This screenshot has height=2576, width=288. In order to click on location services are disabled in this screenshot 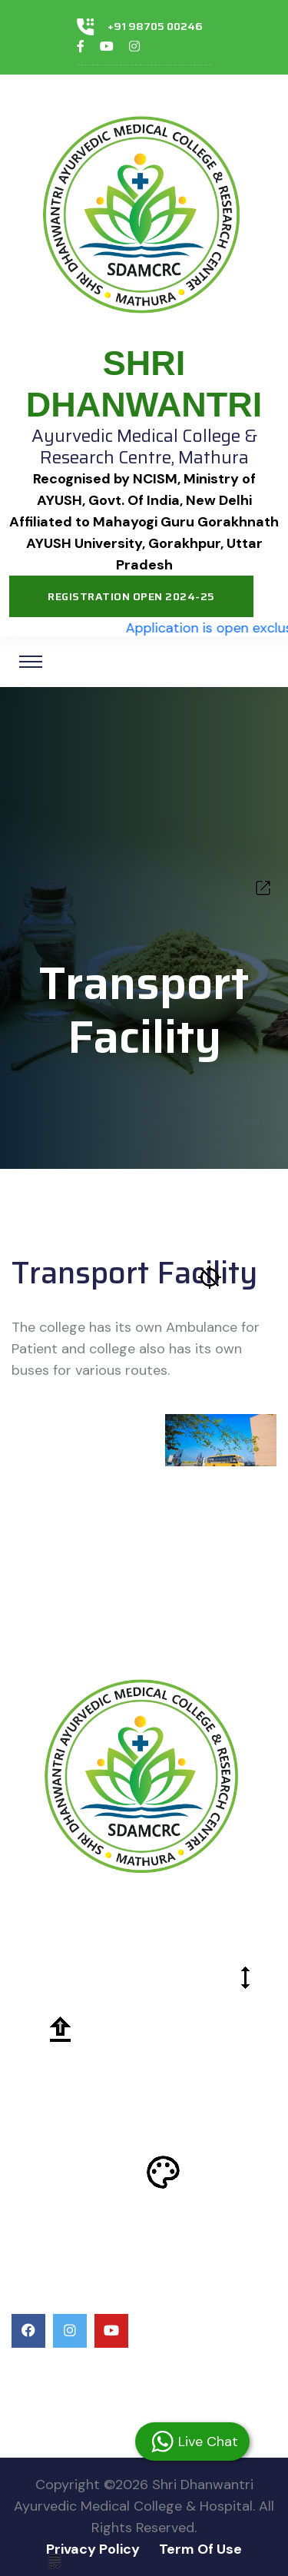, I will do `click(210, 1277)`.